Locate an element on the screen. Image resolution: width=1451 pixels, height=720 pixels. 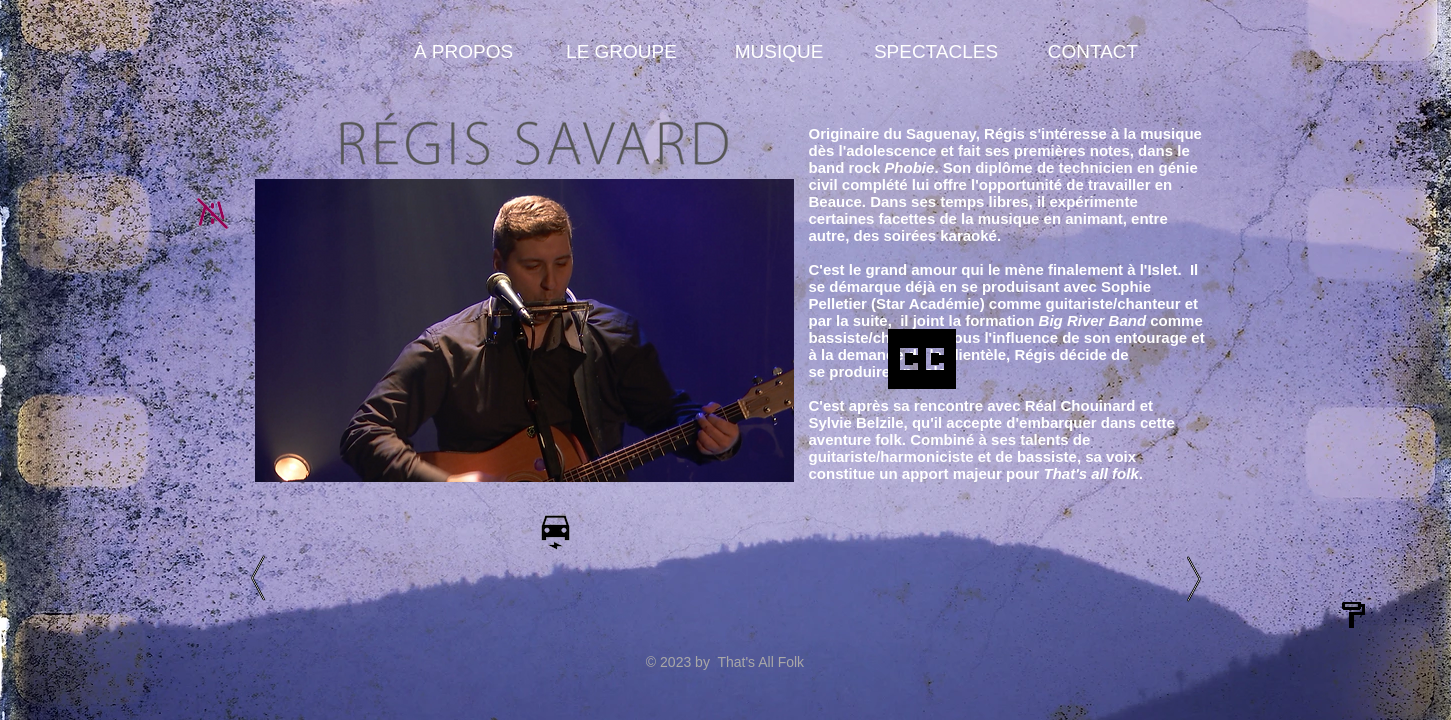
locate nearby electric vehicle charging stations is located at coordinates (555, 532).